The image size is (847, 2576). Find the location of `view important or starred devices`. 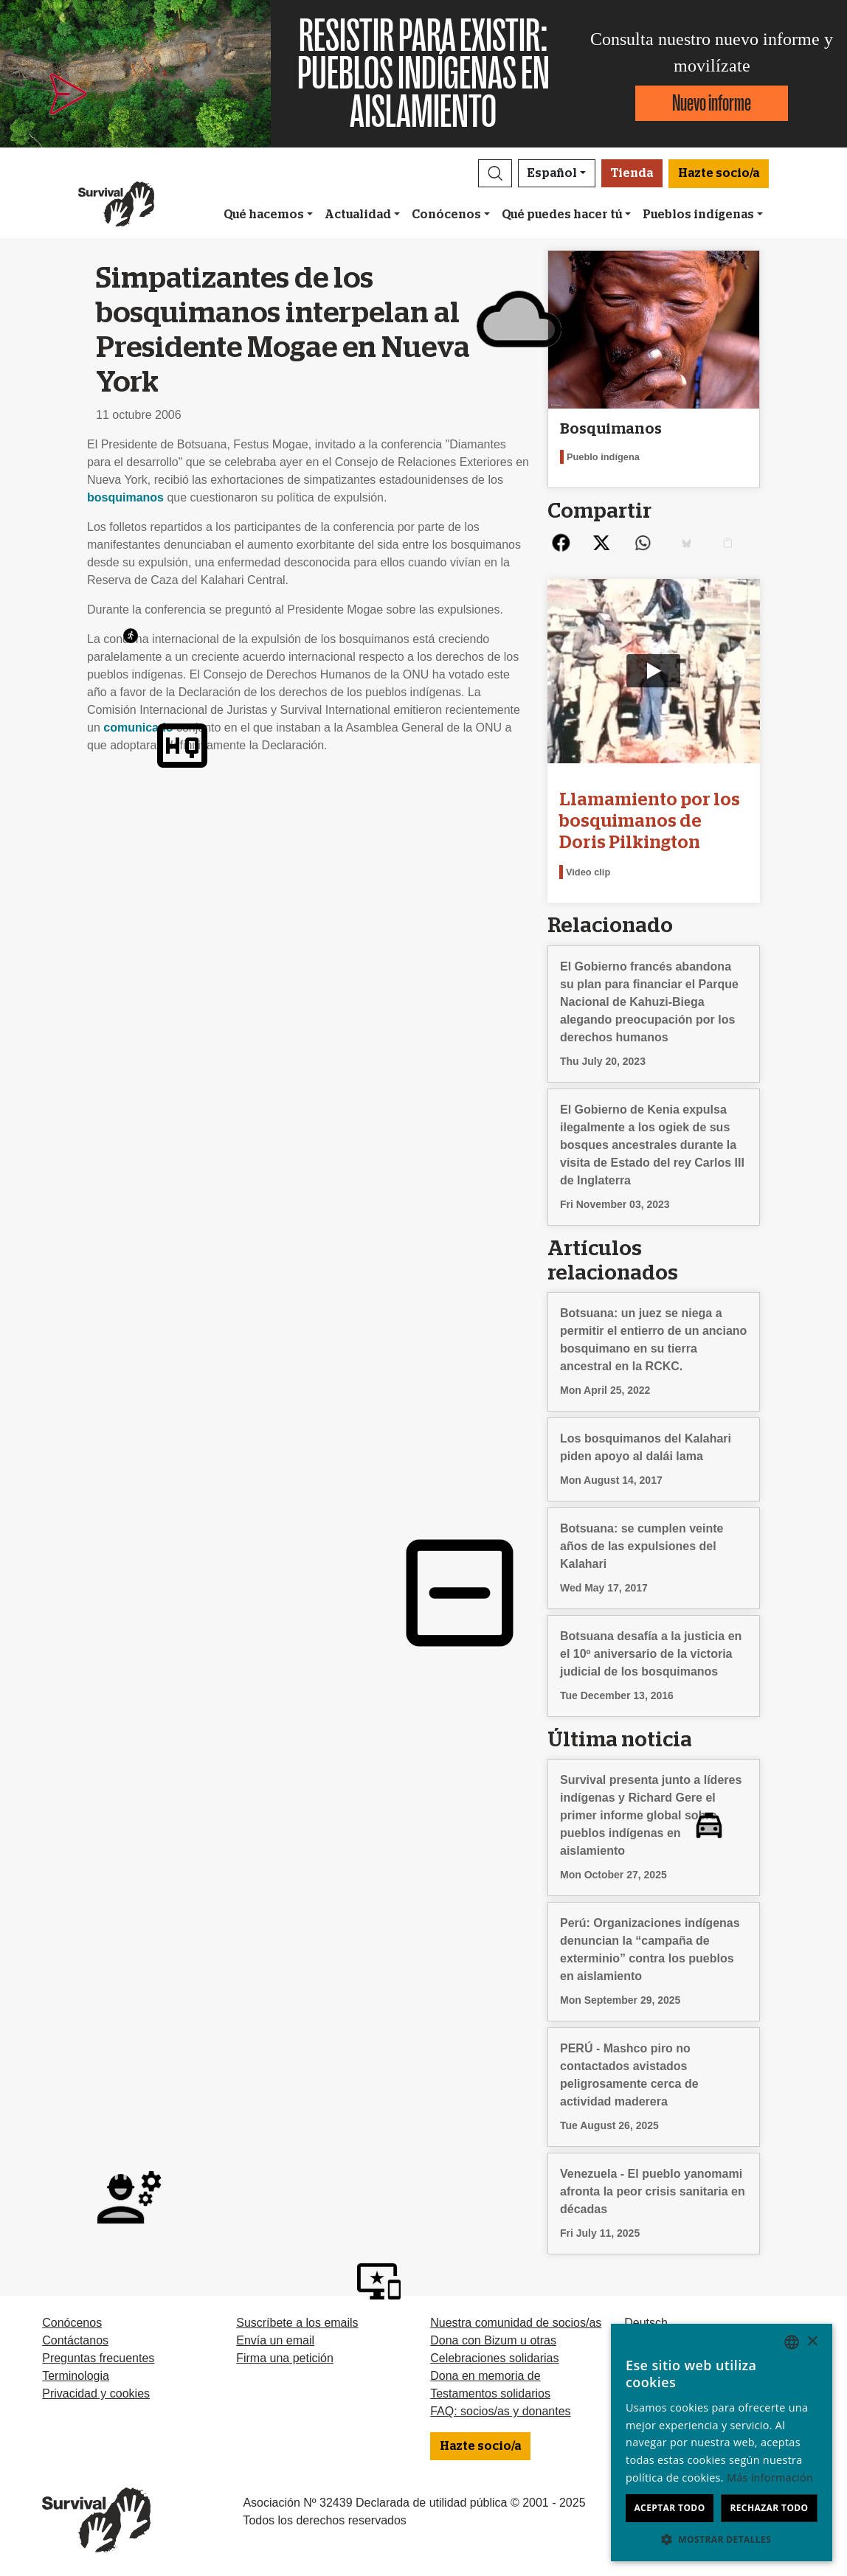

view important or starred devices is located at coordinates (378, 2281).